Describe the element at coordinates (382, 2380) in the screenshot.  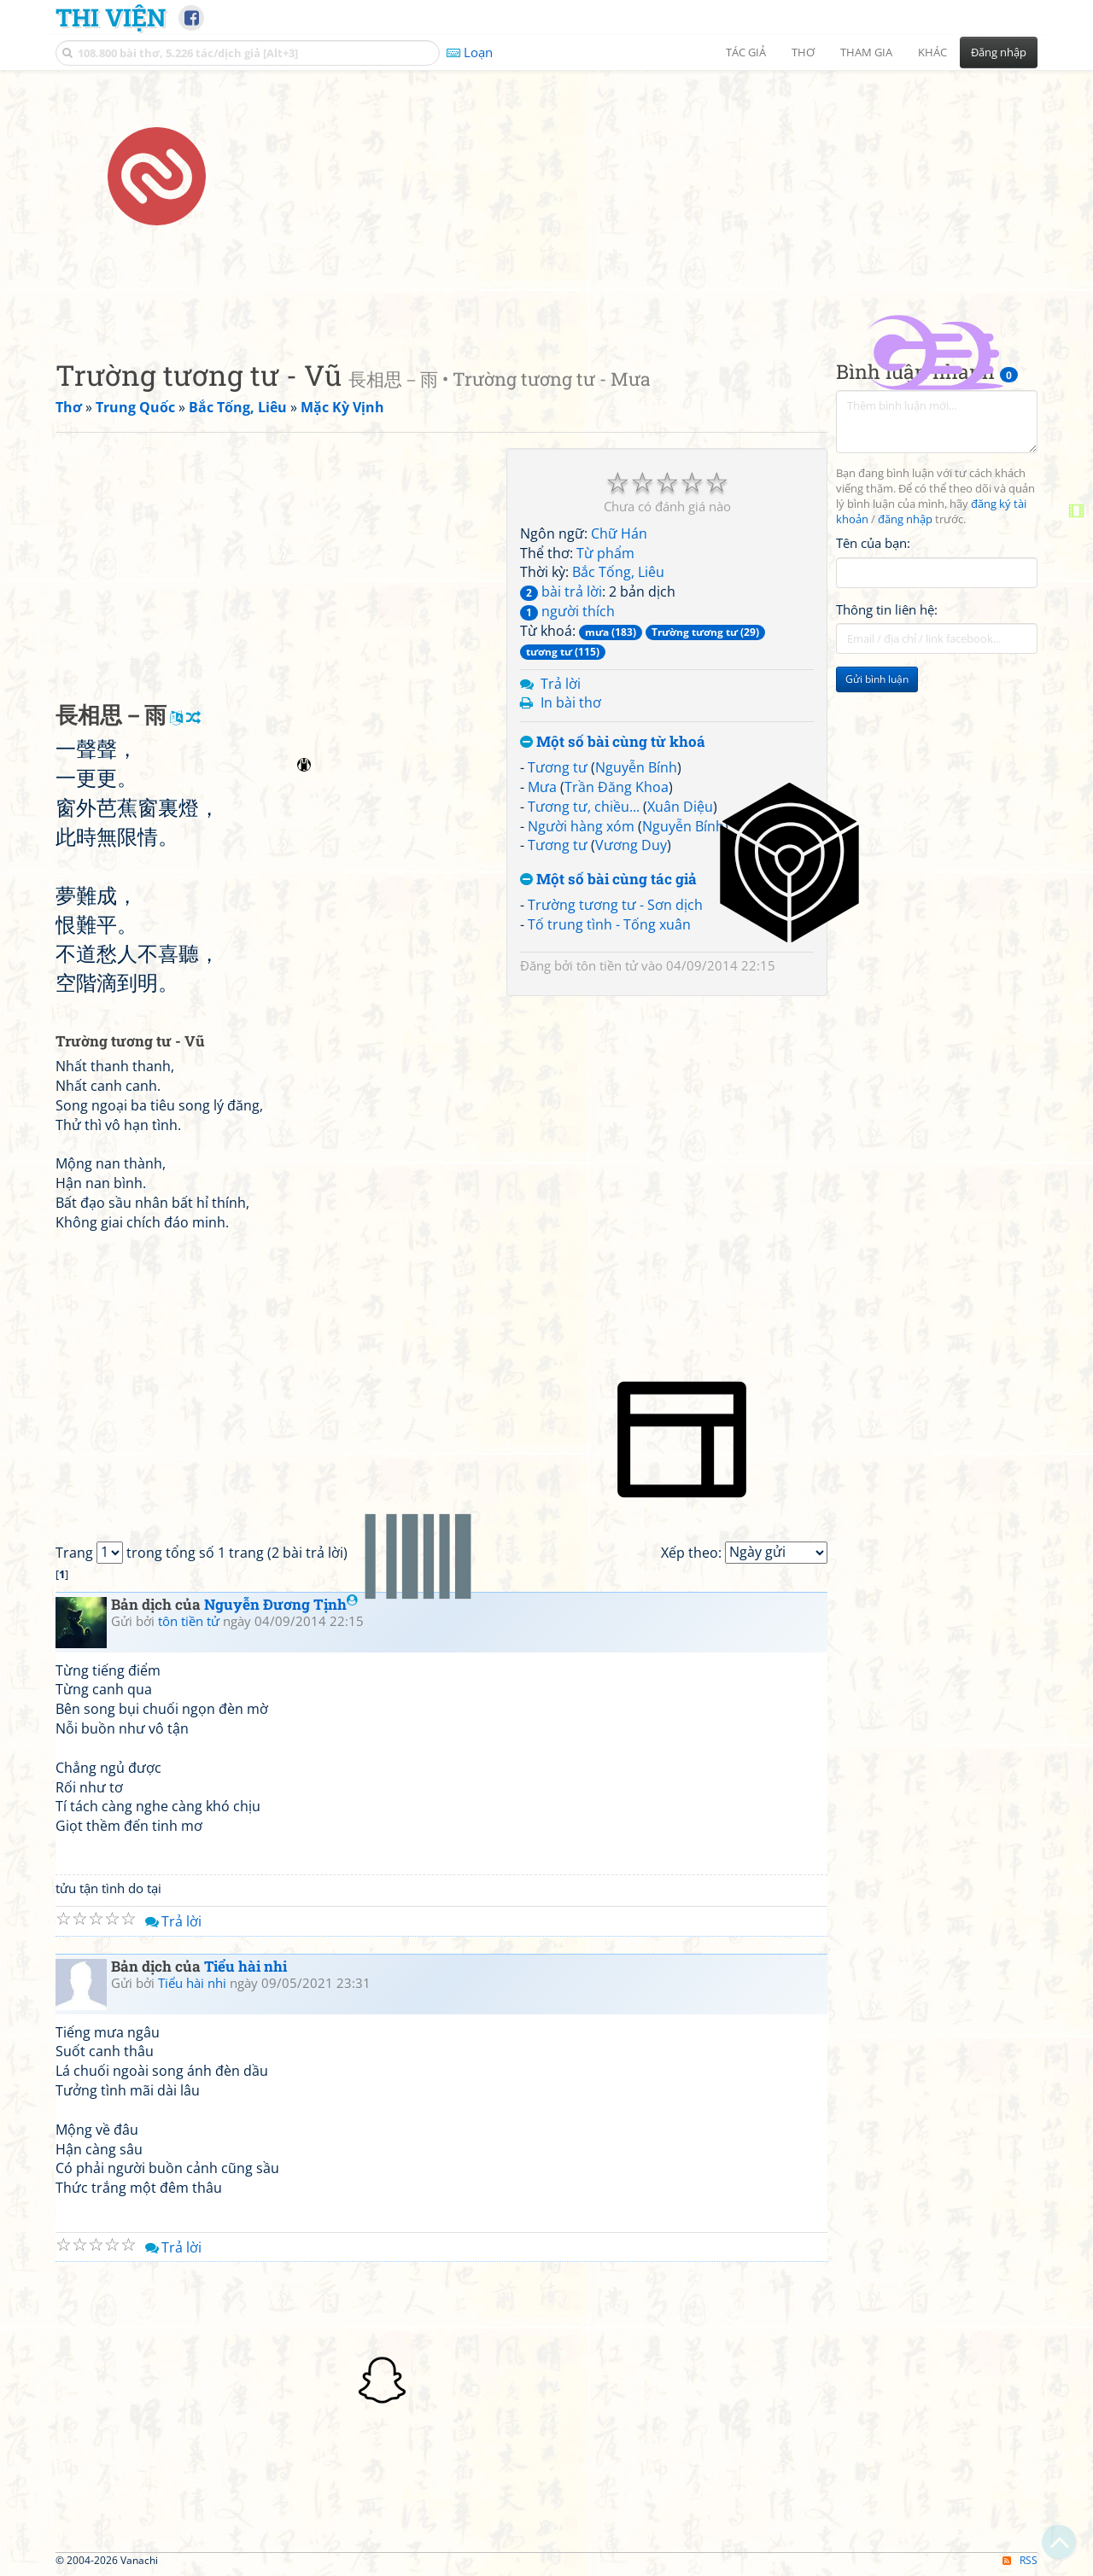
I see `open snapchat app` at that location.